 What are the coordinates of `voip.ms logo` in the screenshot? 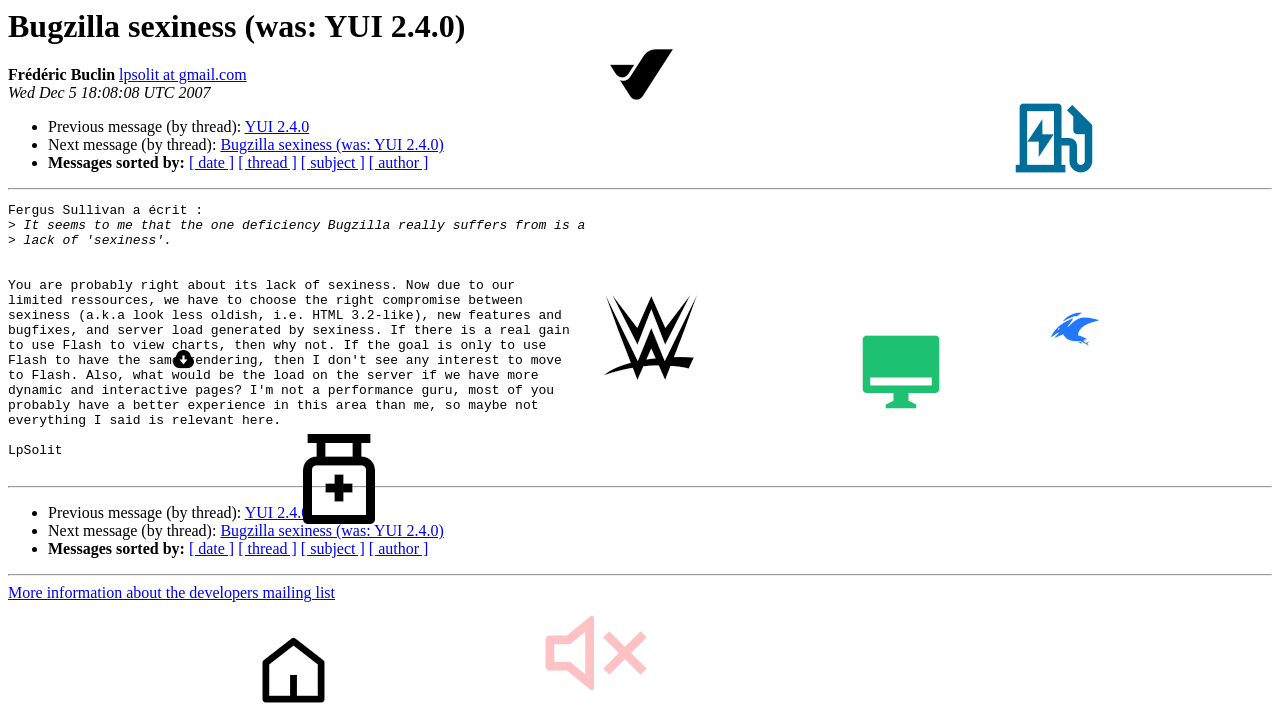 It's located at (641, 74).